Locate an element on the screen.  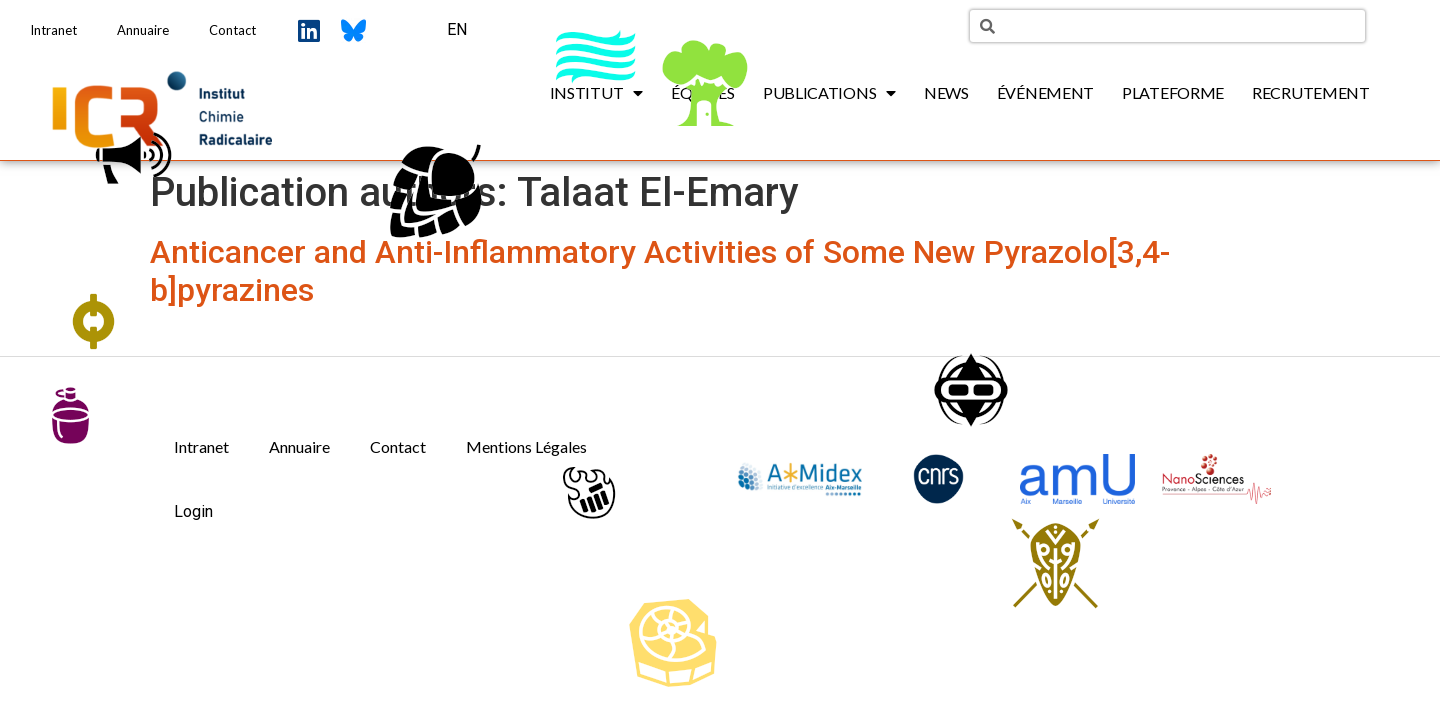
activate fire punch ability or attack is located at coordinates (589, 493).